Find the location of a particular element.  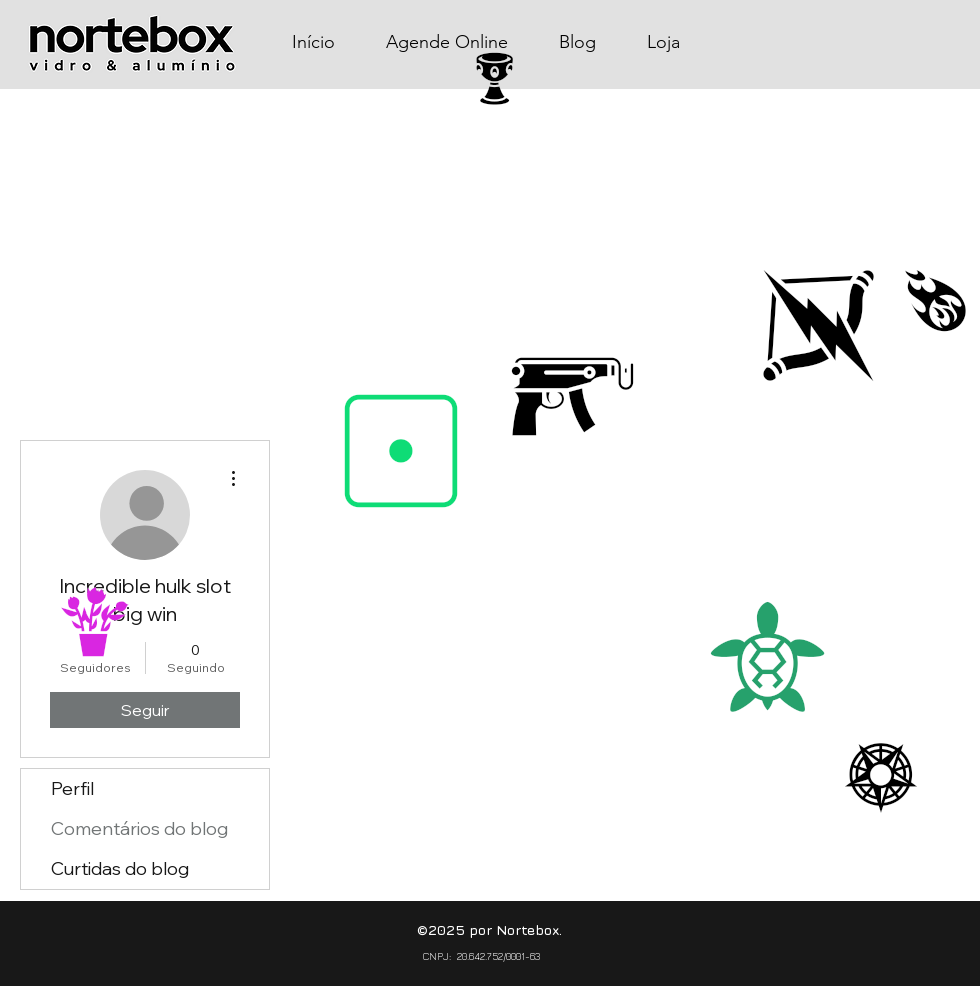

view achievements or trophies is located at coordinates (494, 79).